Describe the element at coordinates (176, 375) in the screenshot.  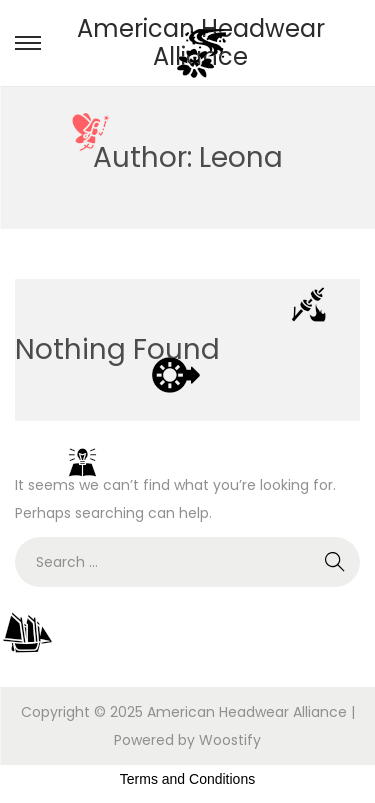
I see `advance time to the next day` at that location.